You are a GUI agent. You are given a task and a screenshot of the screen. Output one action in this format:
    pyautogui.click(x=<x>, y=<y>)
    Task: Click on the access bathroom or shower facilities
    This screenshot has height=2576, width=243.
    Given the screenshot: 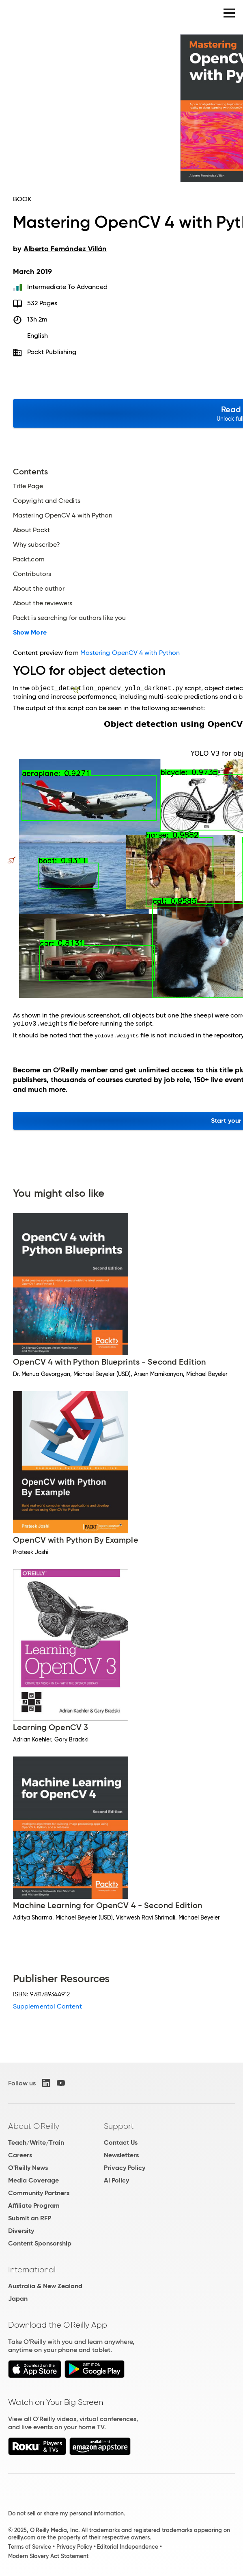 What is the action you would take?
    pyautogui.click(x=12, y=860)
    